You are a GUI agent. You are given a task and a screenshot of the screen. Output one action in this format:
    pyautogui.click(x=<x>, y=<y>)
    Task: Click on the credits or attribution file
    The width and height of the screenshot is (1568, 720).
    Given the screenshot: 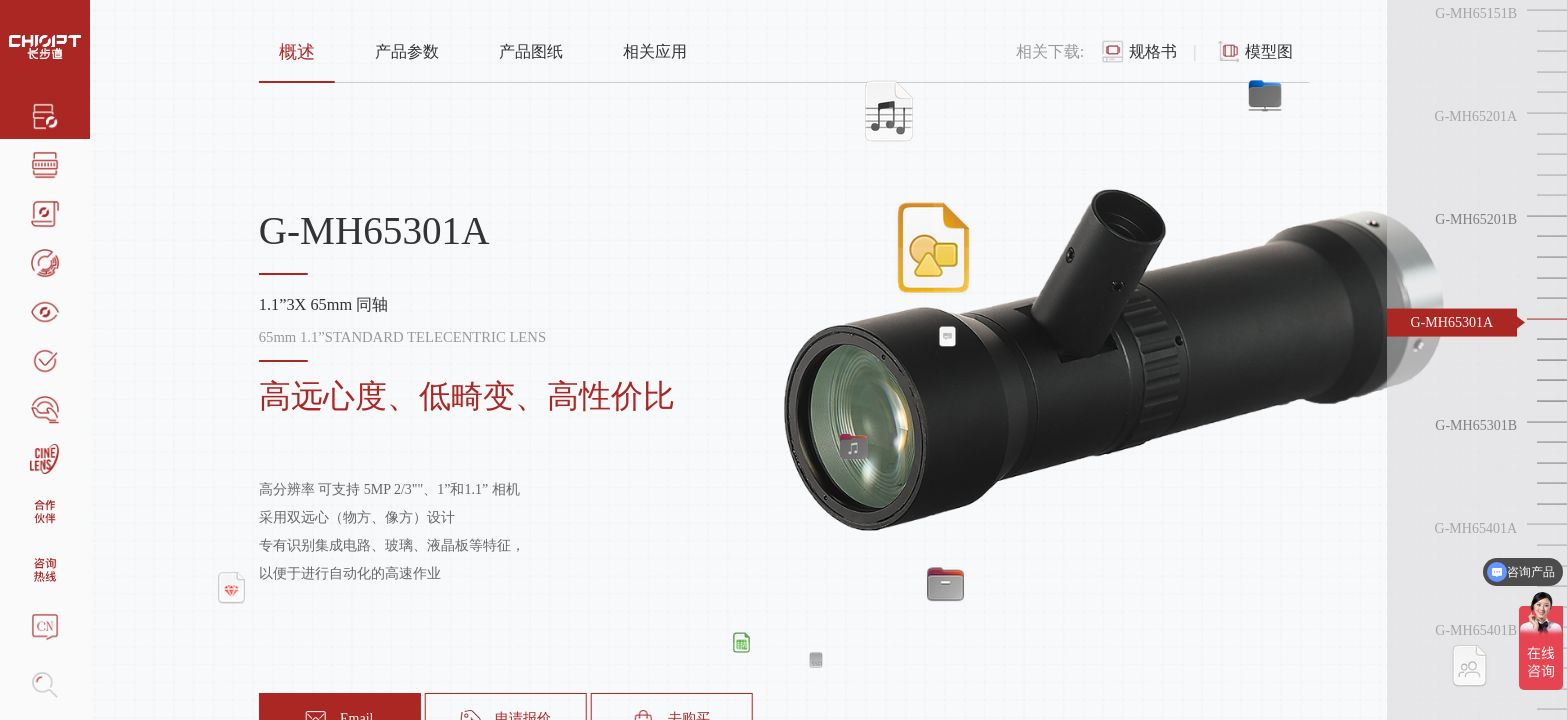 What is the action you would take?
    pyautogui.click(x=1469, y=665)
    